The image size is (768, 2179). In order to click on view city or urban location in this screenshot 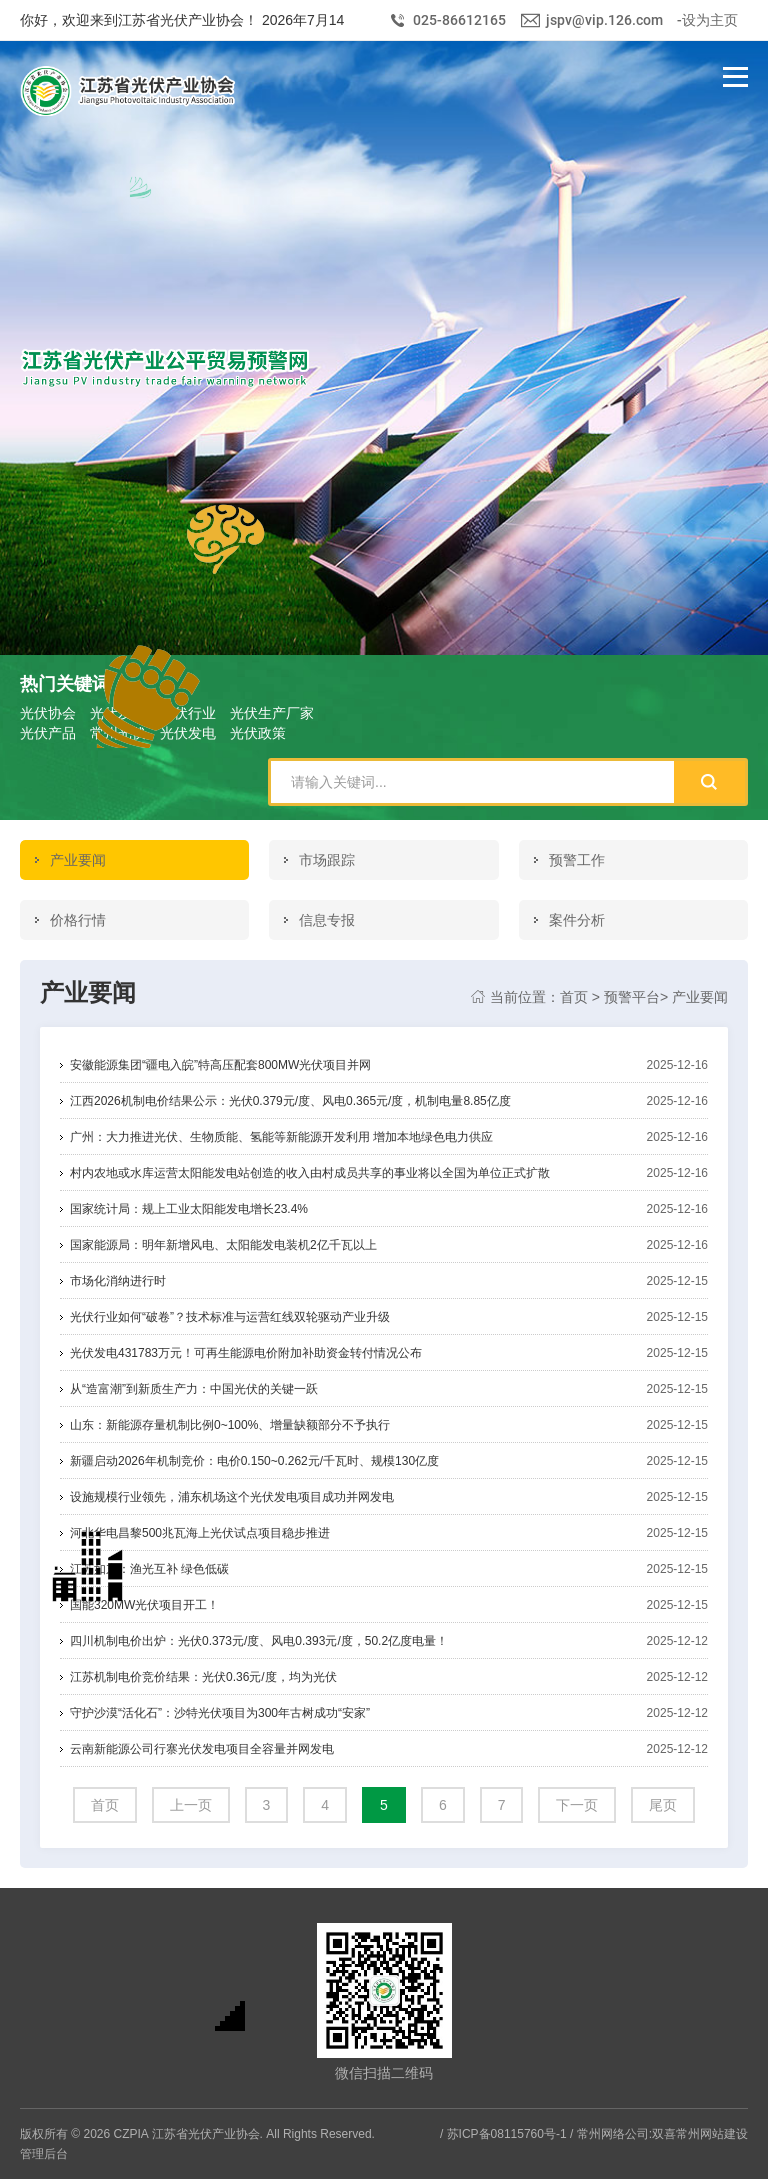, I will do `click(87, 1566)`.